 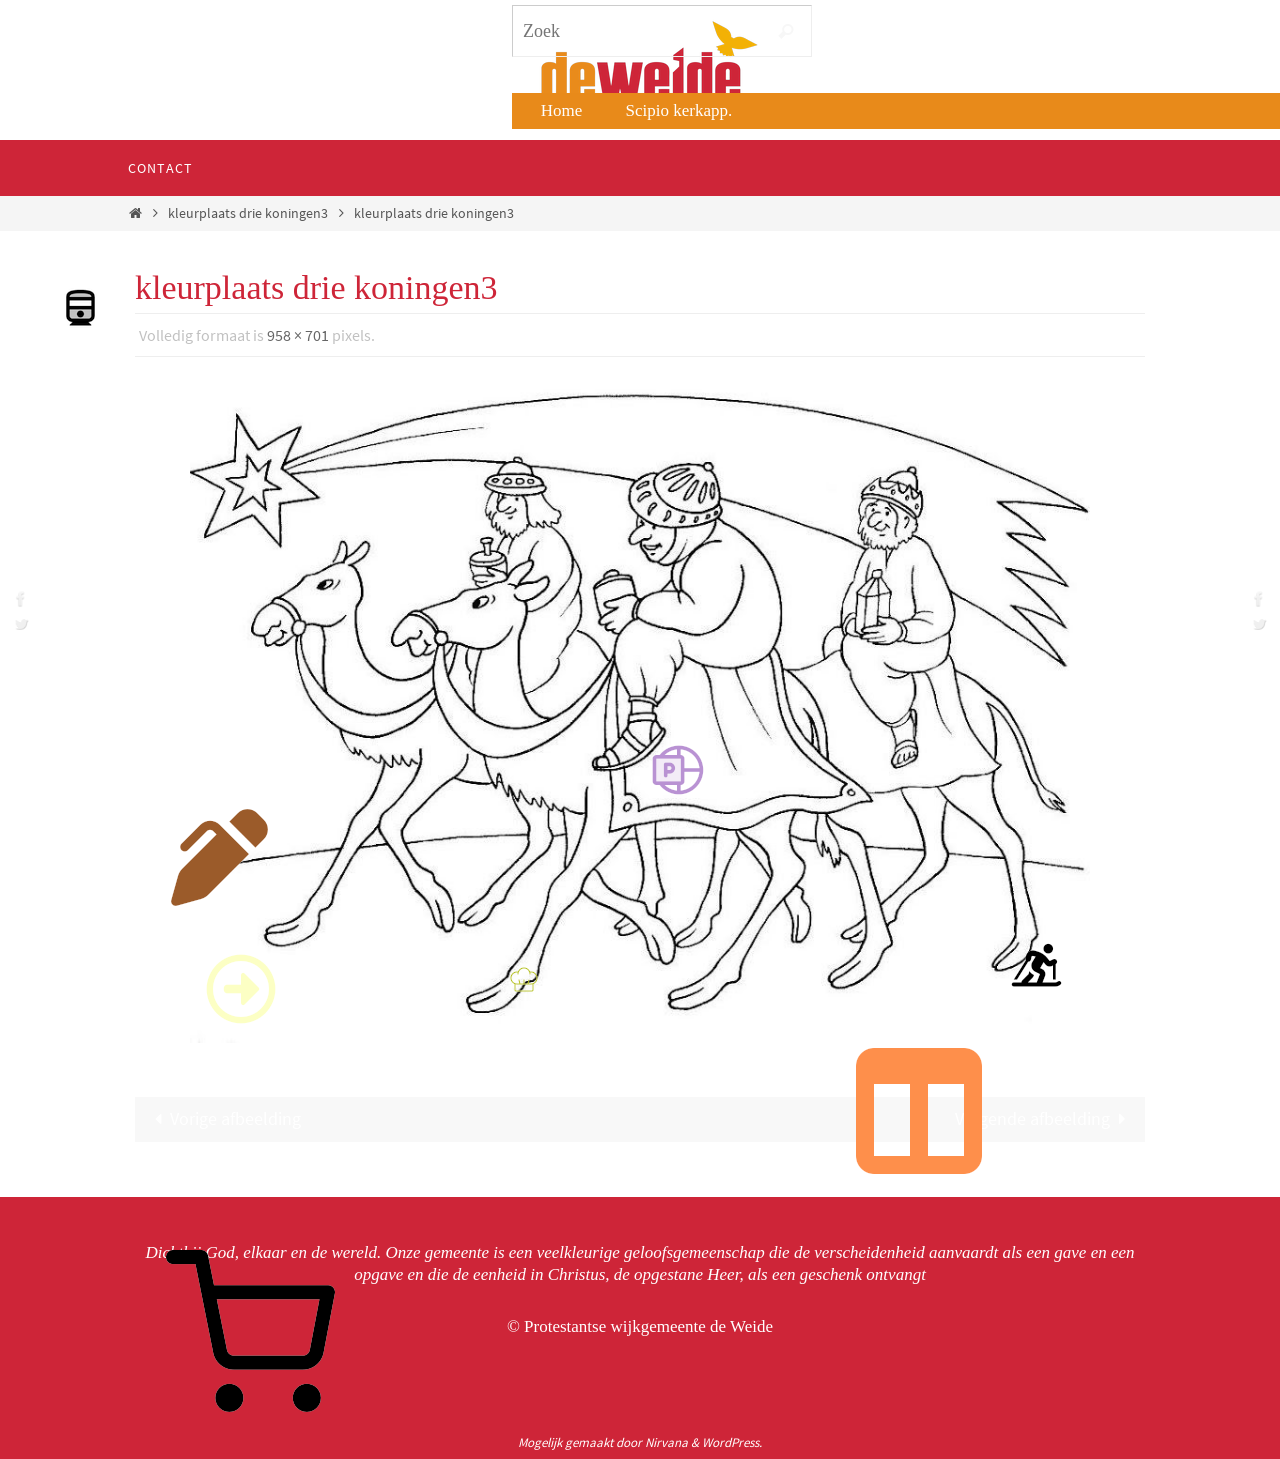 What do you see at coordinates (1036, 964) in the screenshot?
I see `access cross-country skiing trails or activities` at bounding box center [1036, 964].